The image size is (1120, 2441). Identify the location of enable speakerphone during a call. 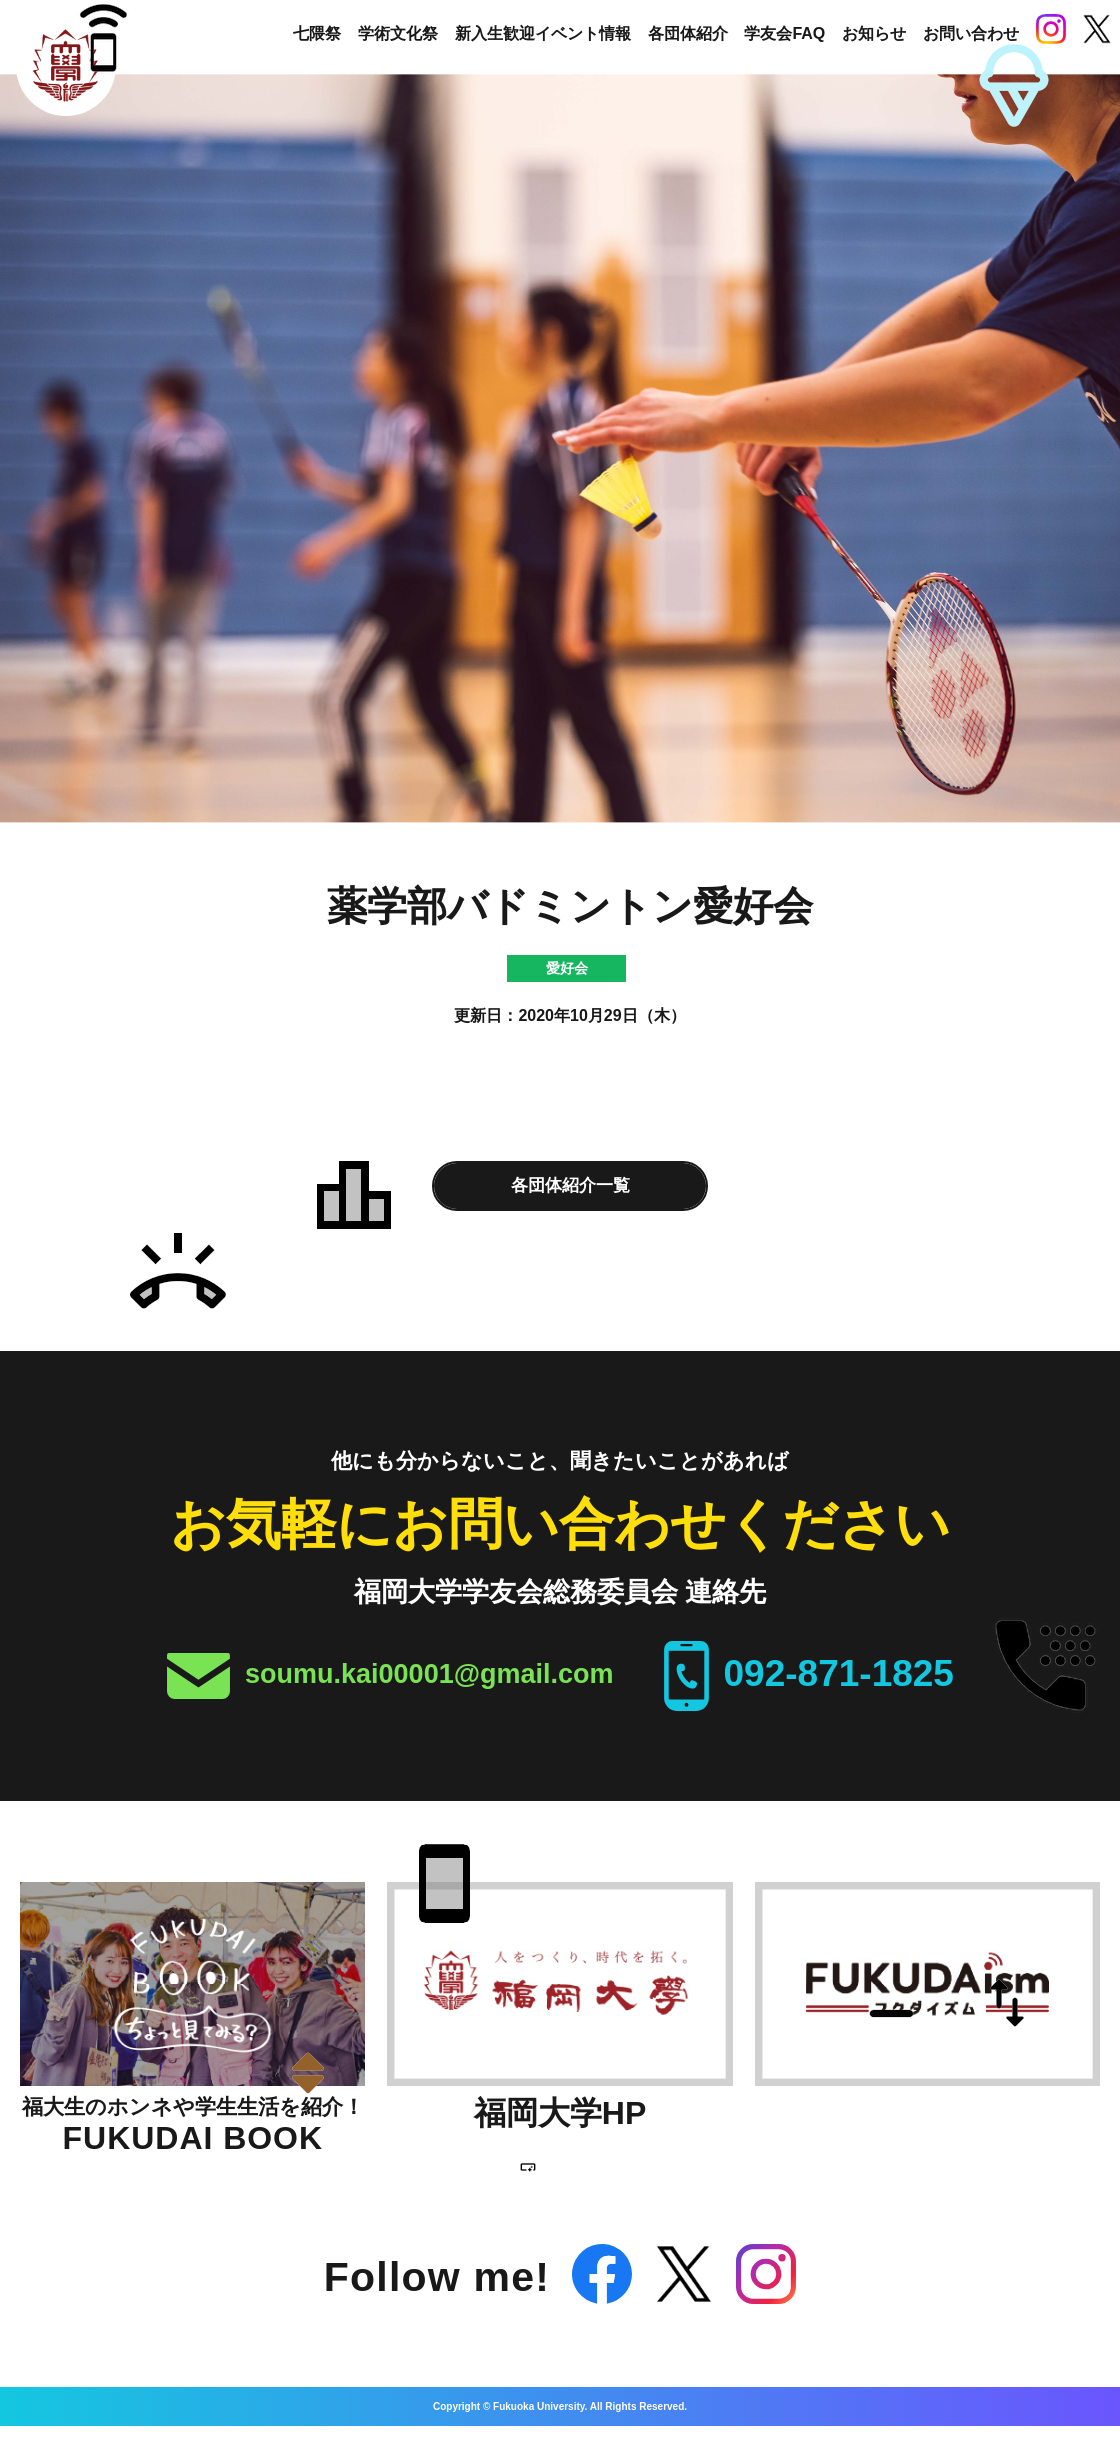
(103, 39).